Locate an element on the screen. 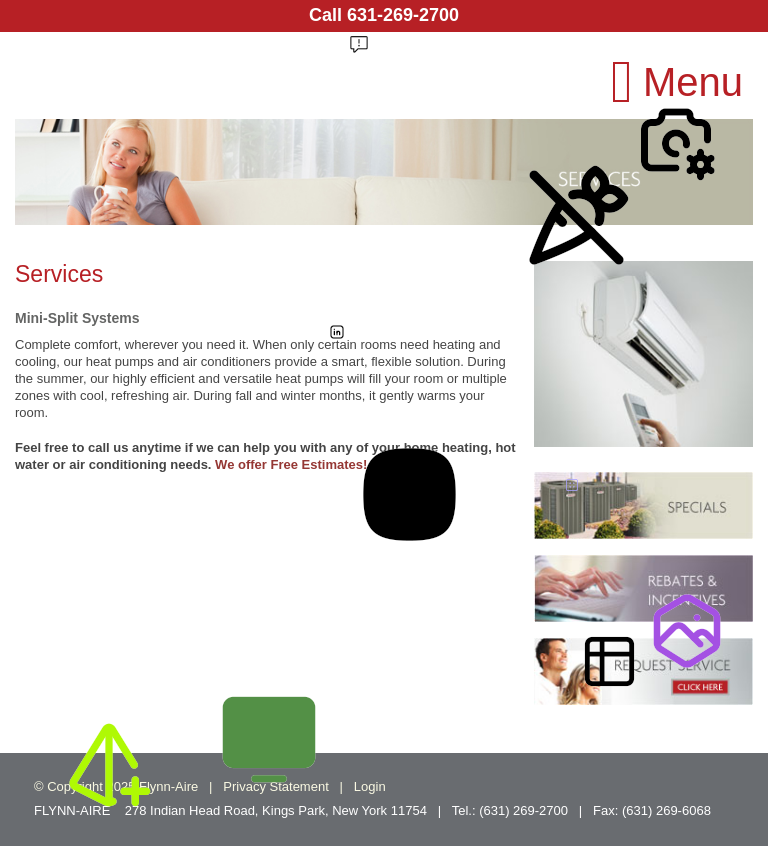 This screenshot has width=768, height=846. a filled checkbox or selection indicator is located at coordinates (409, 494).